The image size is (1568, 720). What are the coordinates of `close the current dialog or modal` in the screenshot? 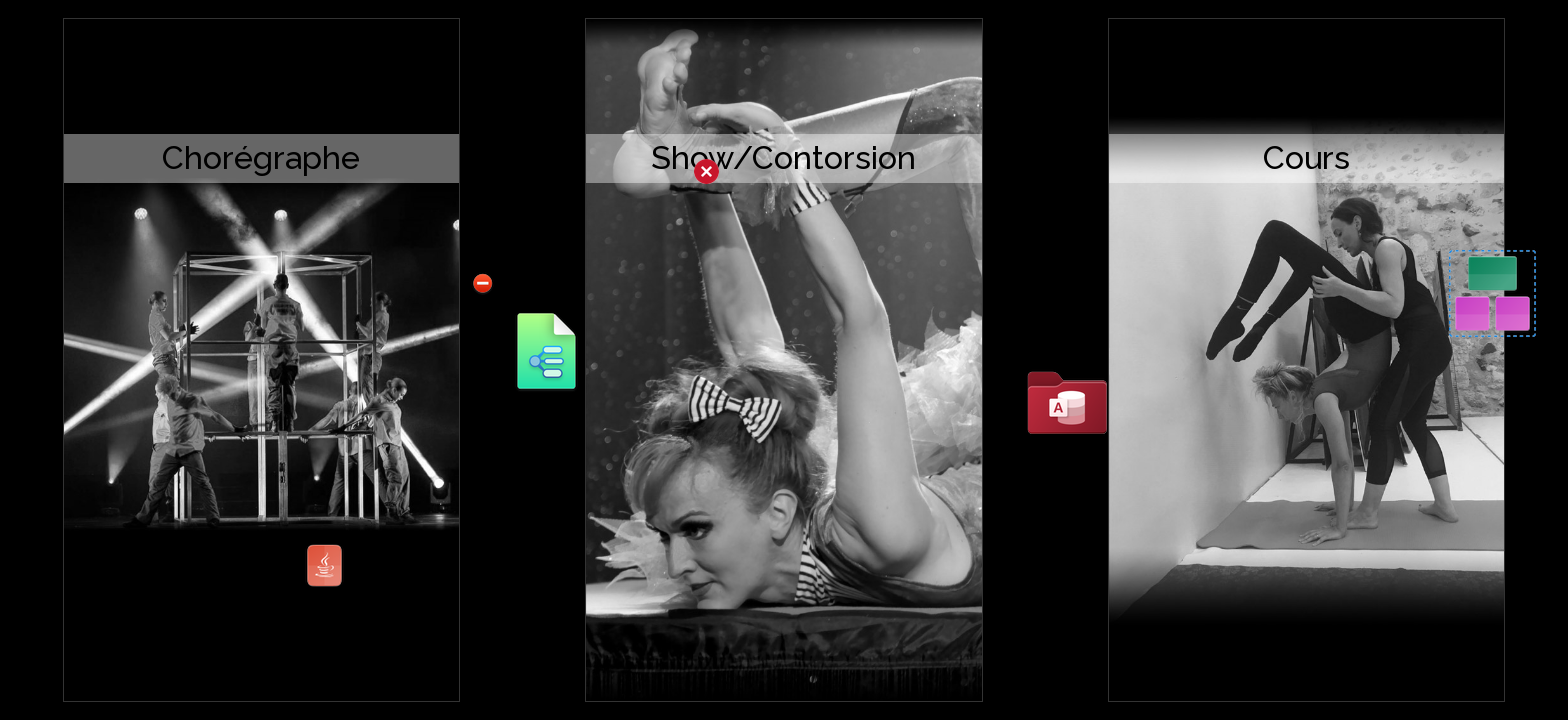 It's located at (706, 171).